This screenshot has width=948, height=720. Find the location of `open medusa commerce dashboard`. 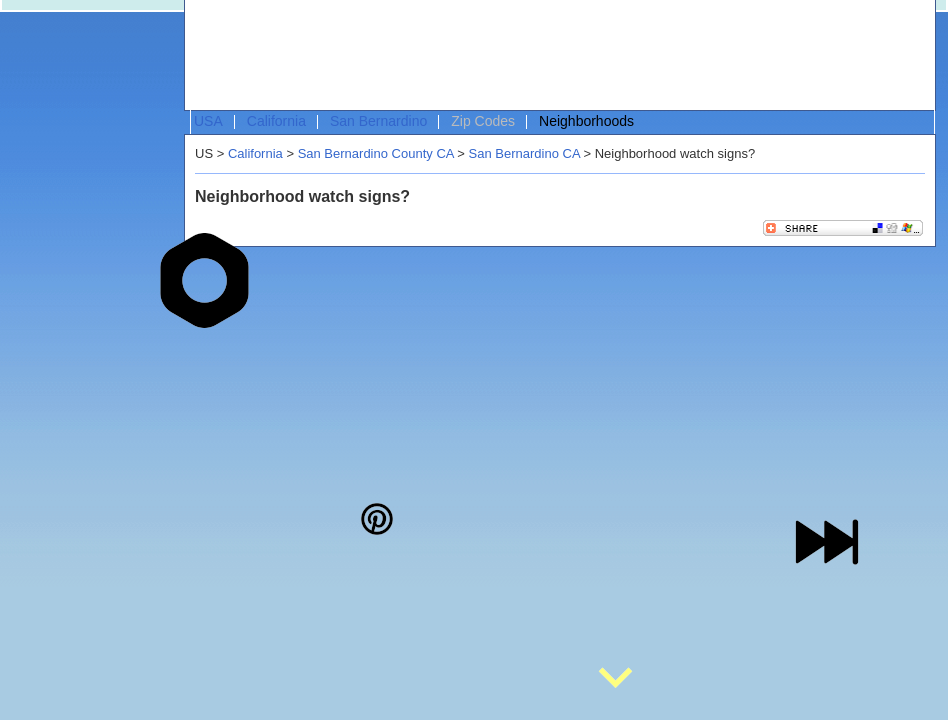

open medusa commerce dashboard is located at coordinates (204, 280).